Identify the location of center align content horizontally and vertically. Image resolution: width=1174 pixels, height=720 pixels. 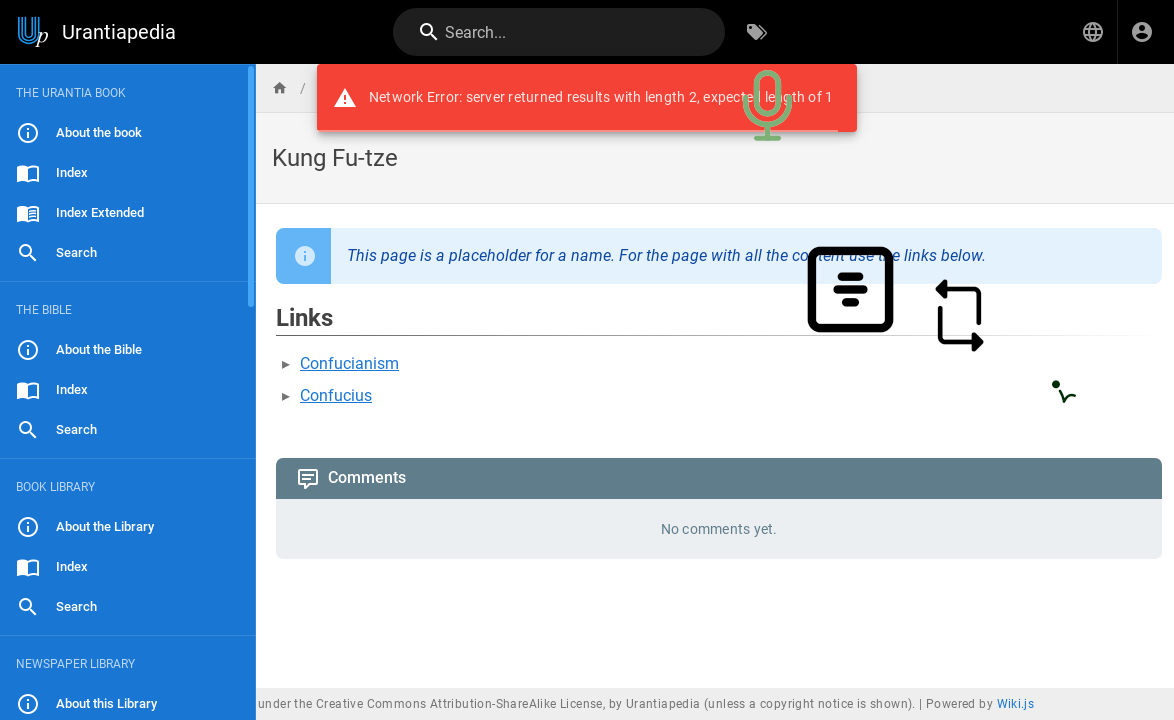
(850, 289).